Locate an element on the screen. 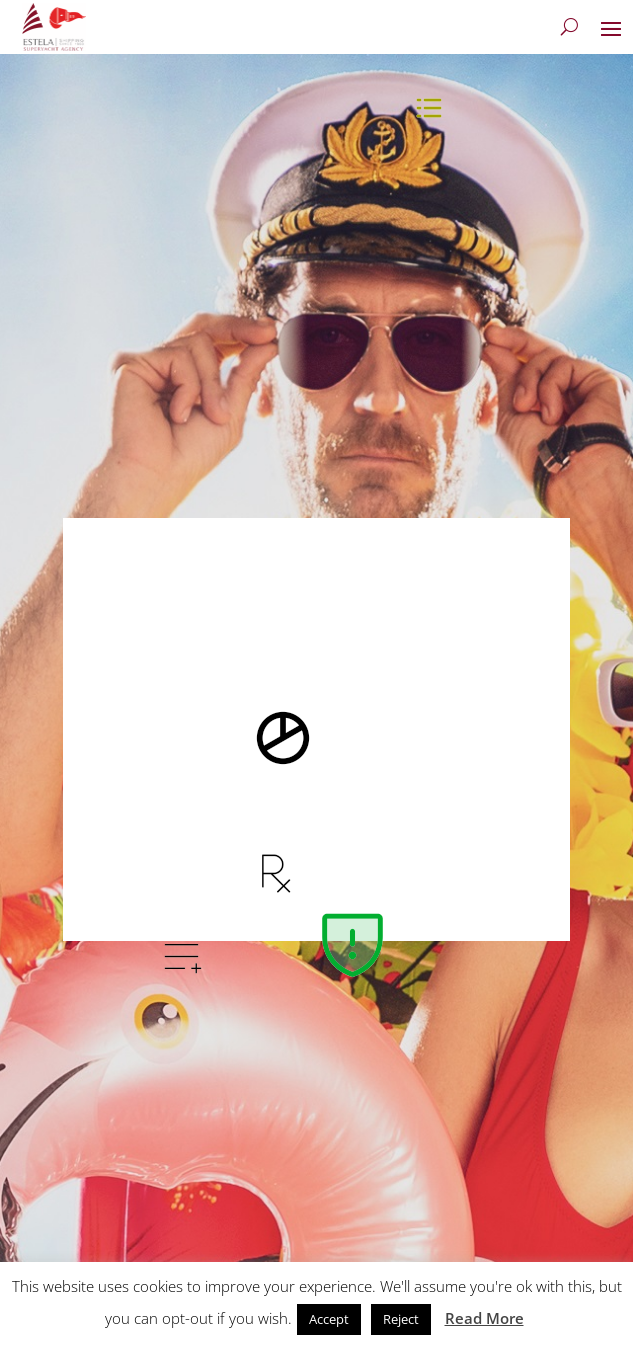  view analytics or statistics breakdown is located at coordinates (283, 738).